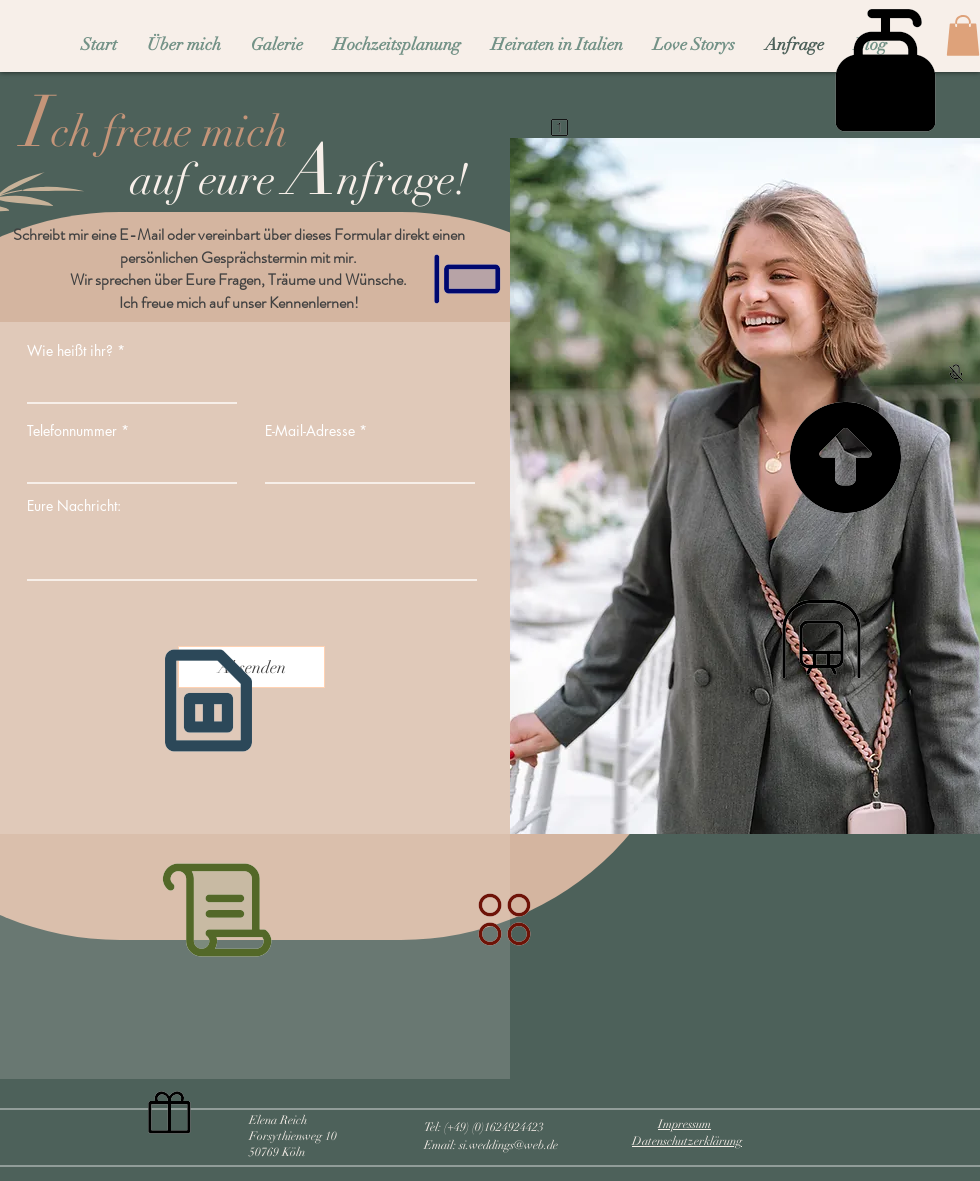  Describe the element at coordinates (956, 373) in the screenshot. I see `mute your microphone` at that location.